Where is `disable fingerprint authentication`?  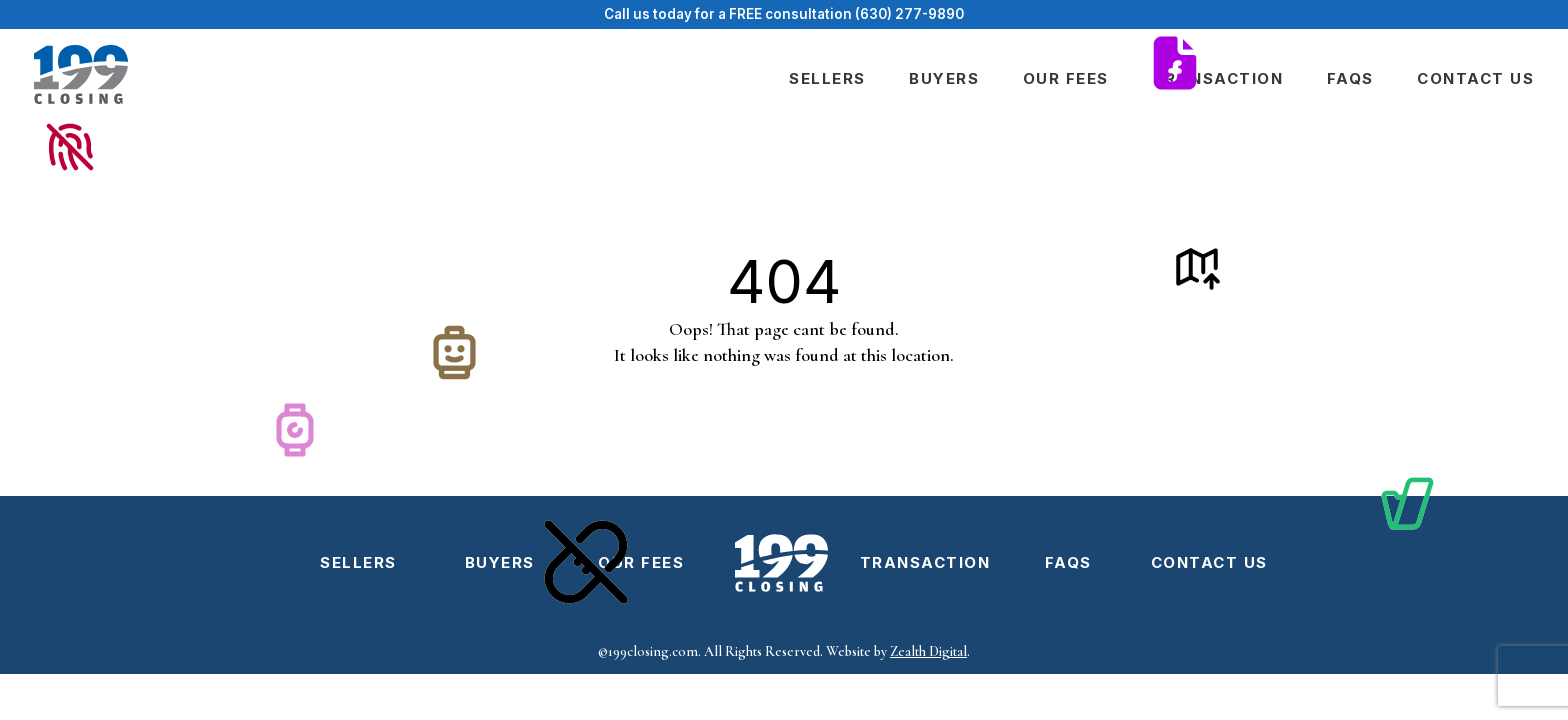
disable fingerprint authentication is located at coordinates (70, 147).